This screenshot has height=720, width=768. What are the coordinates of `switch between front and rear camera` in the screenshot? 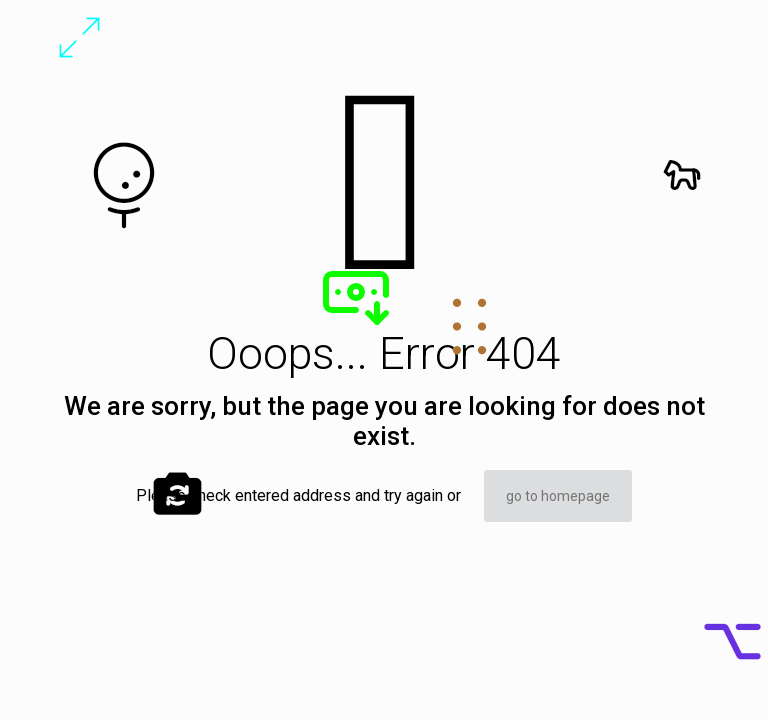 It's located at (177, 494).